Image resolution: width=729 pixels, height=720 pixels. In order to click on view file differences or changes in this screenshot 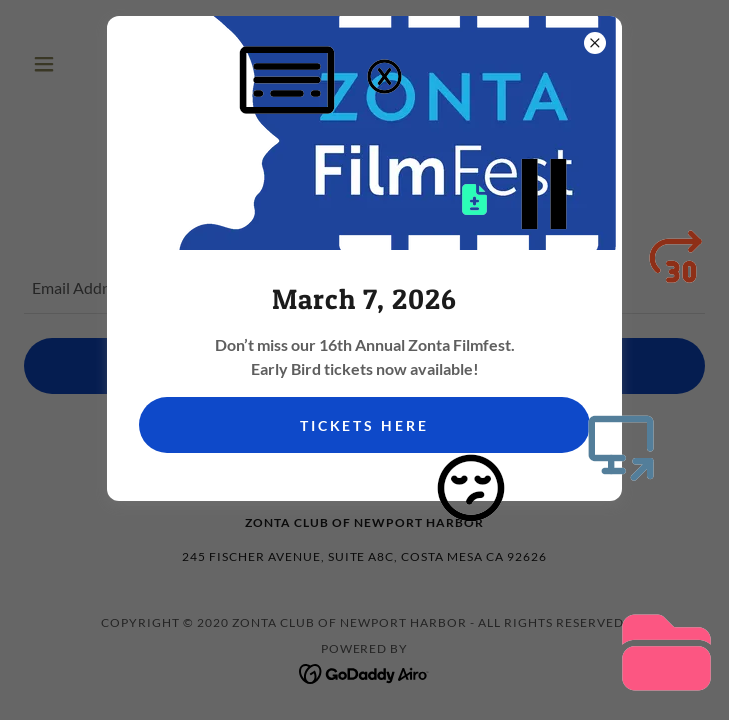, I will do `click(474, 199)`.